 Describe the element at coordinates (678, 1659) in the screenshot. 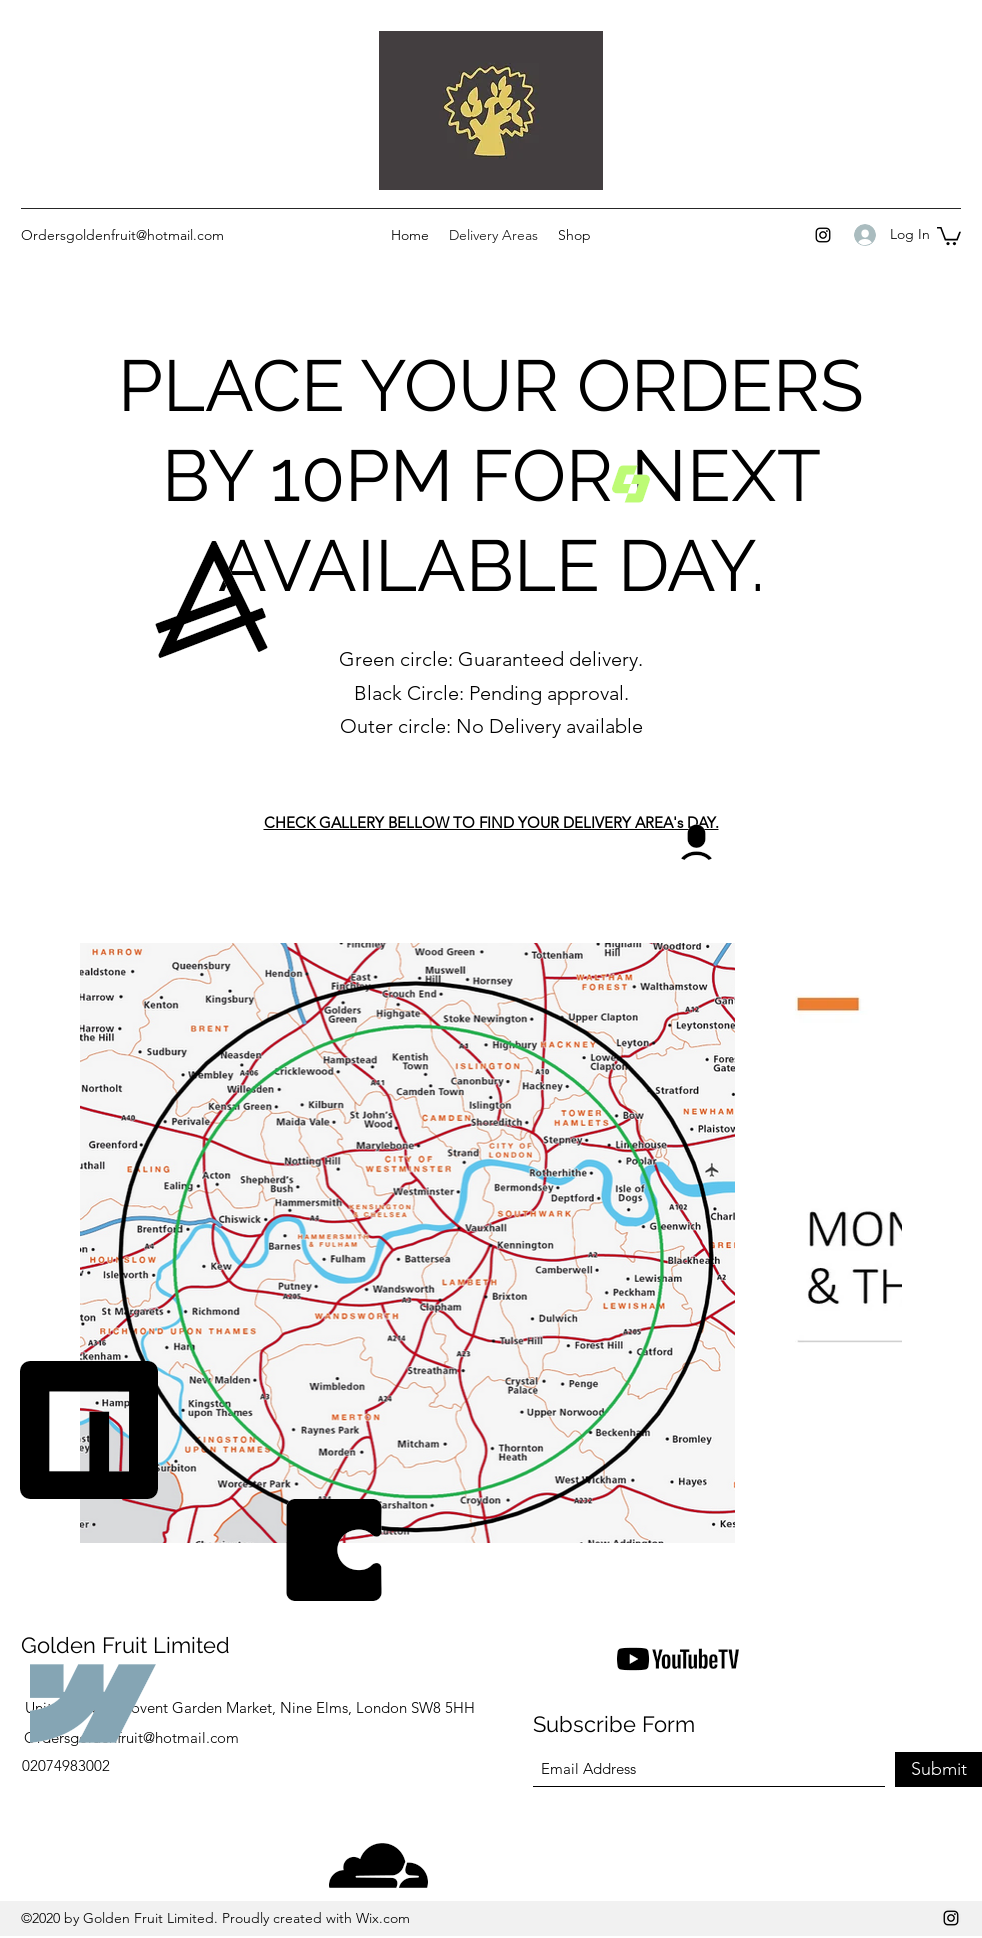

I see `open YouTube TV app` at that location.